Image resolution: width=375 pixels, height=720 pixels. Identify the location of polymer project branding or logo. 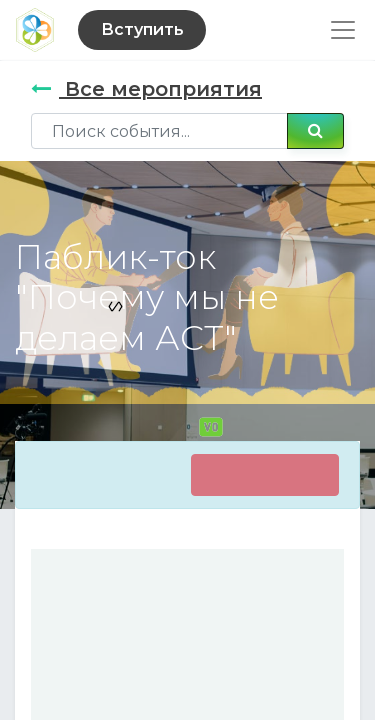
(115, 306).